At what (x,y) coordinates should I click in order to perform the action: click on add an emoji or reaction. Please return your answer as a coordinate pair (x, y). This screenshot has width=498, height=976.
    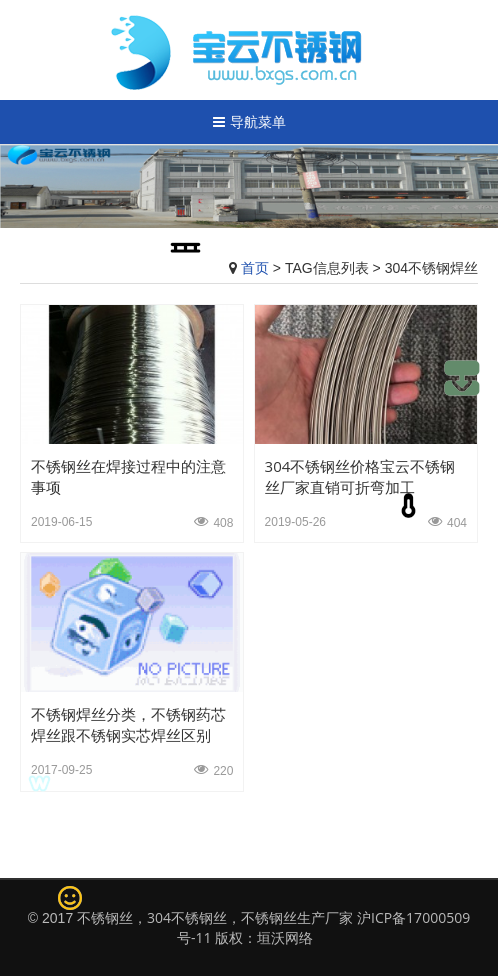
    Looking at the image, I should click on (70, 898).